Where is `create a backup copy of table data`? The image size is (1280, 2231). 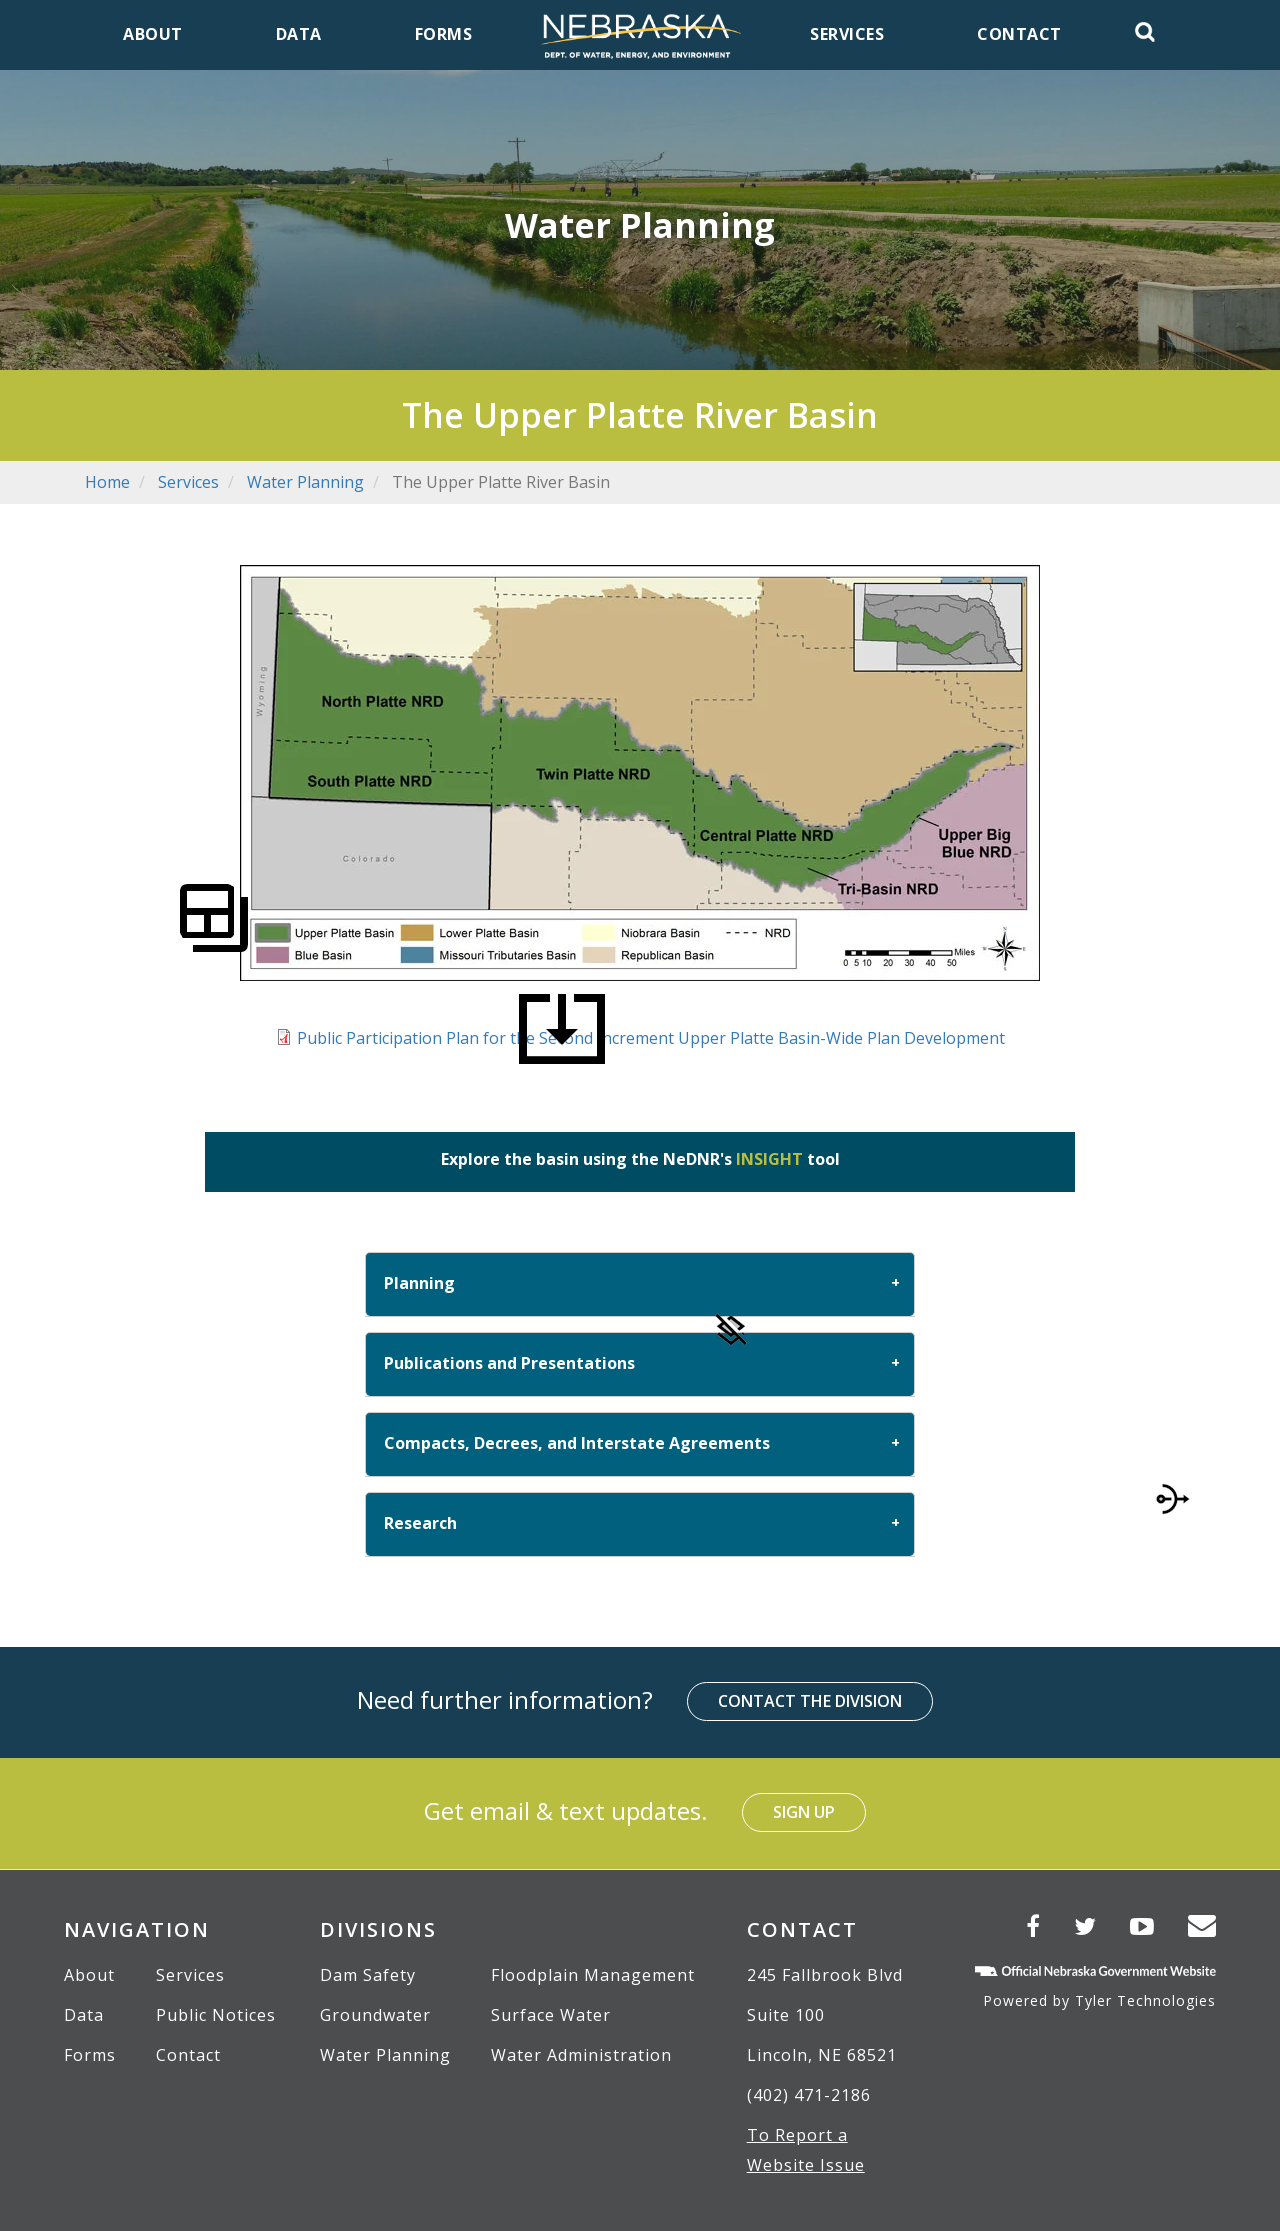
create a backup copy of table data is located at coordinates (214, 918).